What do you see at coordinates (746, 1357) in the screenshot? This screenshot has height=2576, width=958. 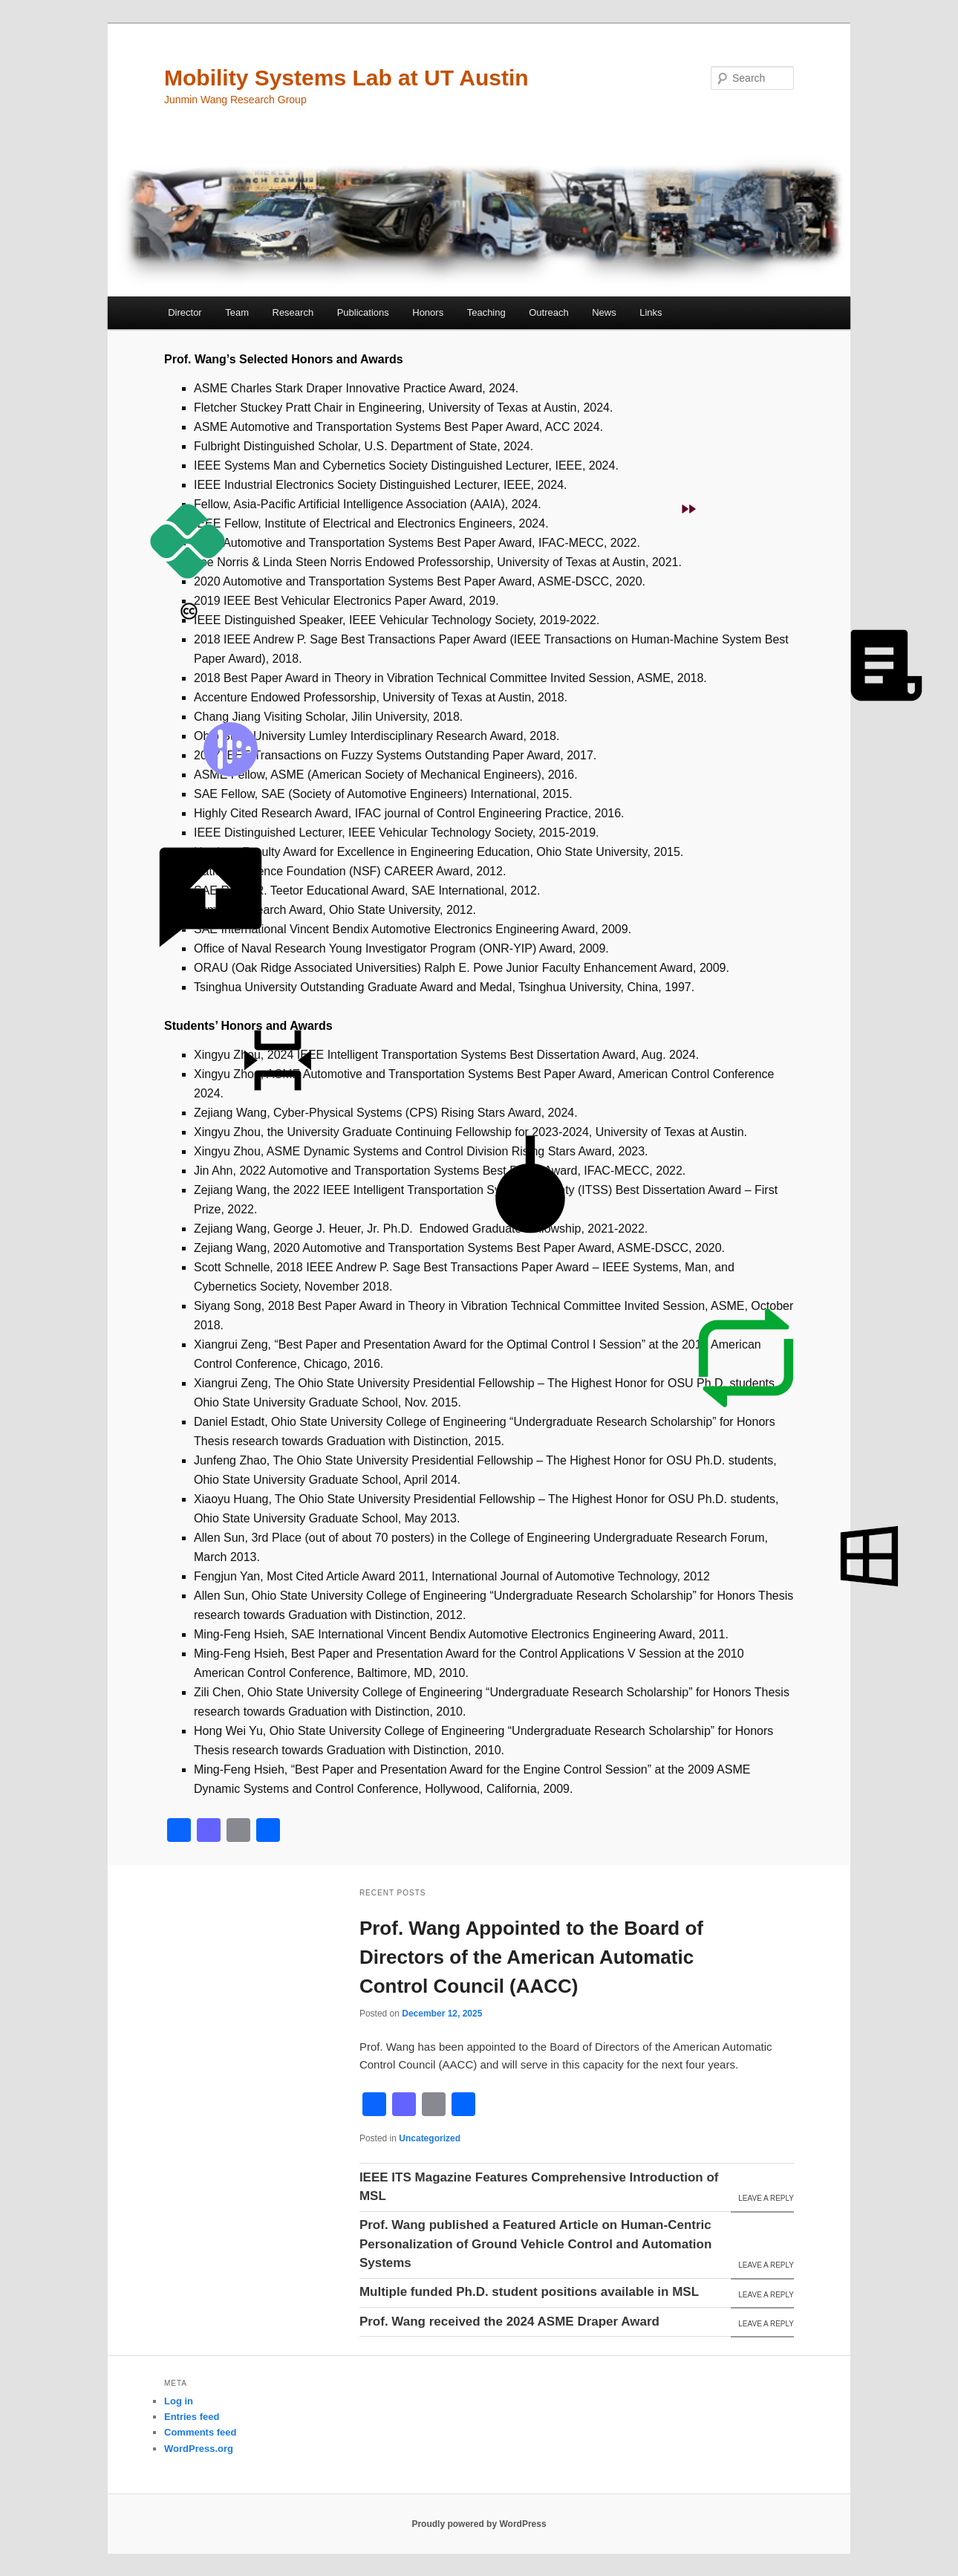 I see `enable repeat or loop playback` at bounding box center [746, 1357].